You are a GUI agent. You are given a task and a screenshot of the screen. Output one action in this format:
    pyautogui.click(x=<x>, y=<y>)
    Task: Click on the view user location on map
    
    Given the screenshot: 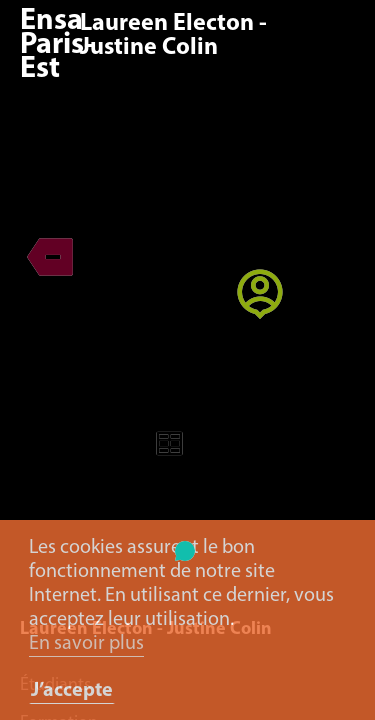 What is the action you would take?
    pyautogui.click(x=260, y=292)
    